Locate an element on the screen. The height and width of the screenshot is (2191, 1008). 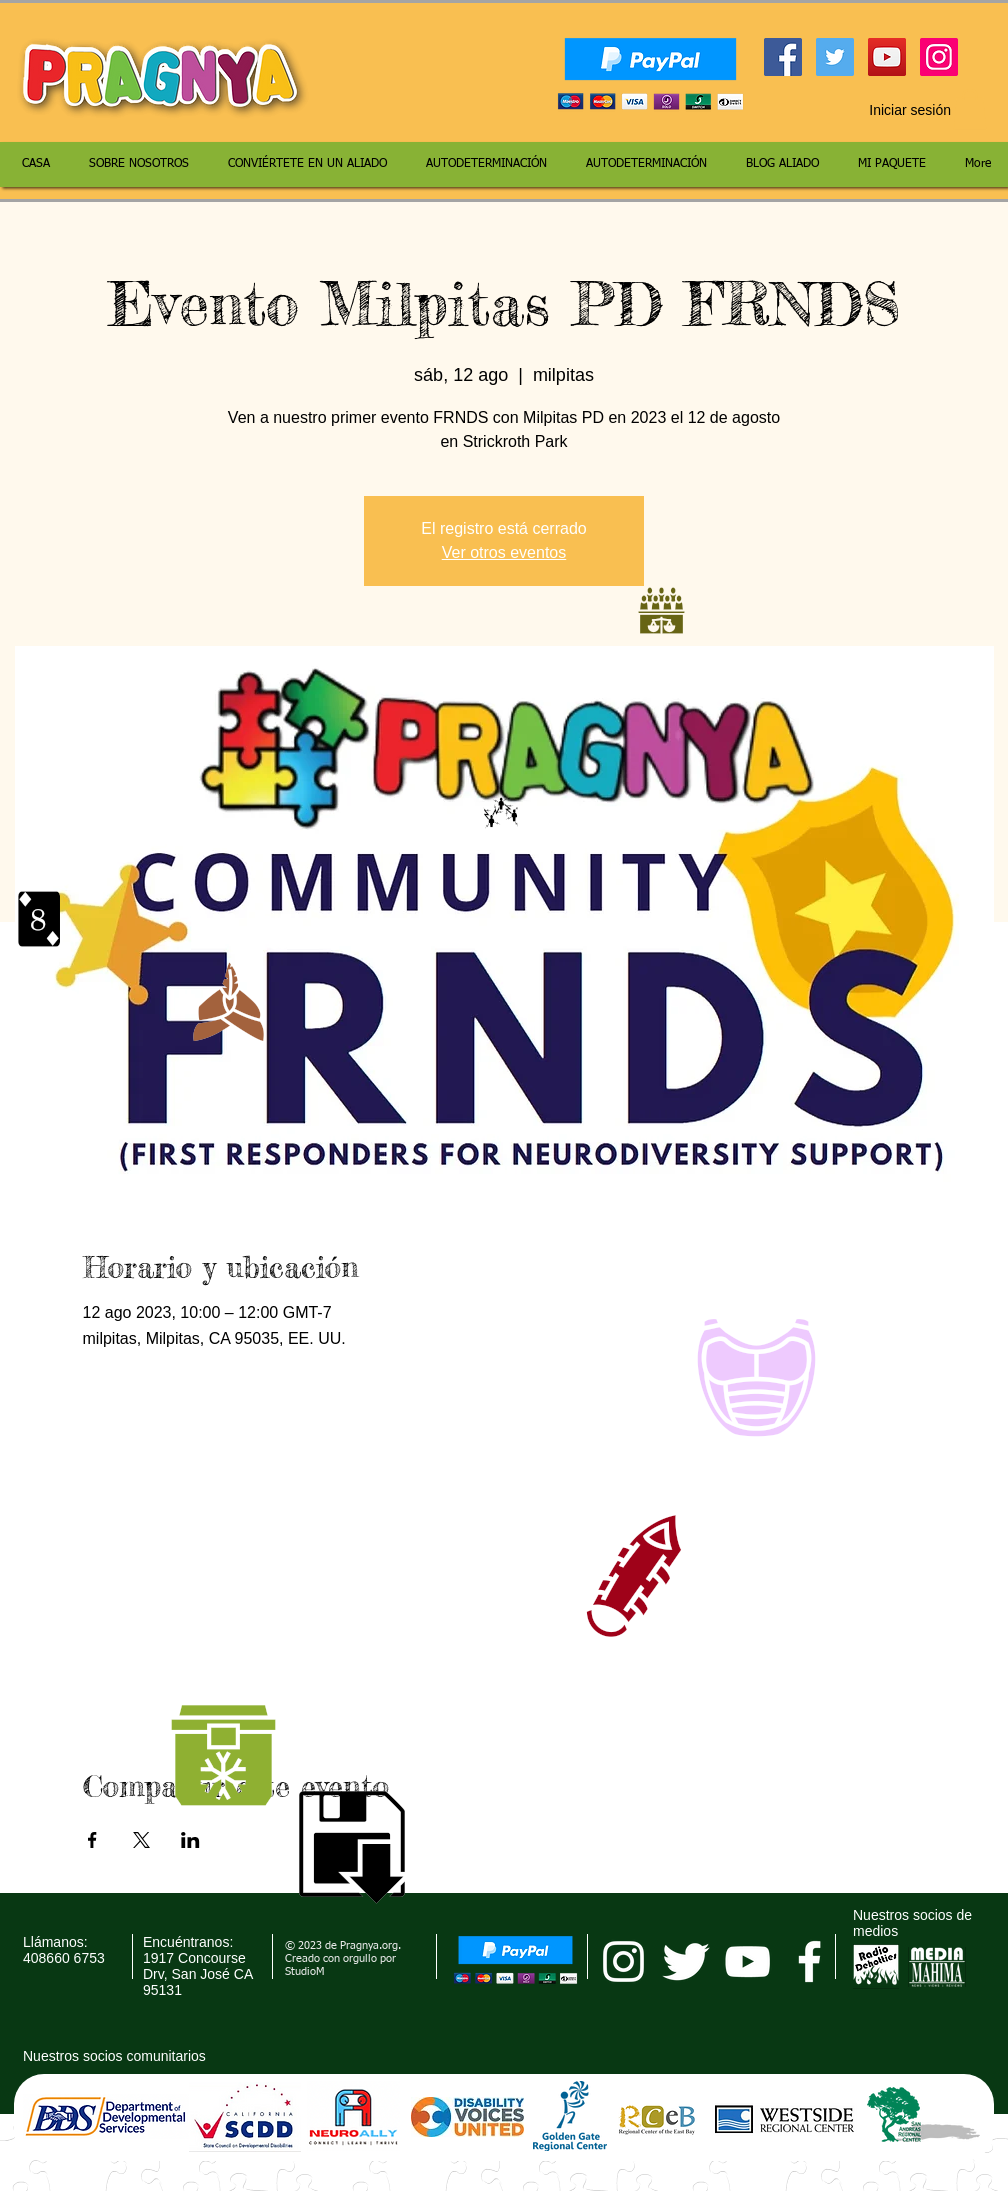
activate chain lightning ability or spell is located at coordinates (501, 813).